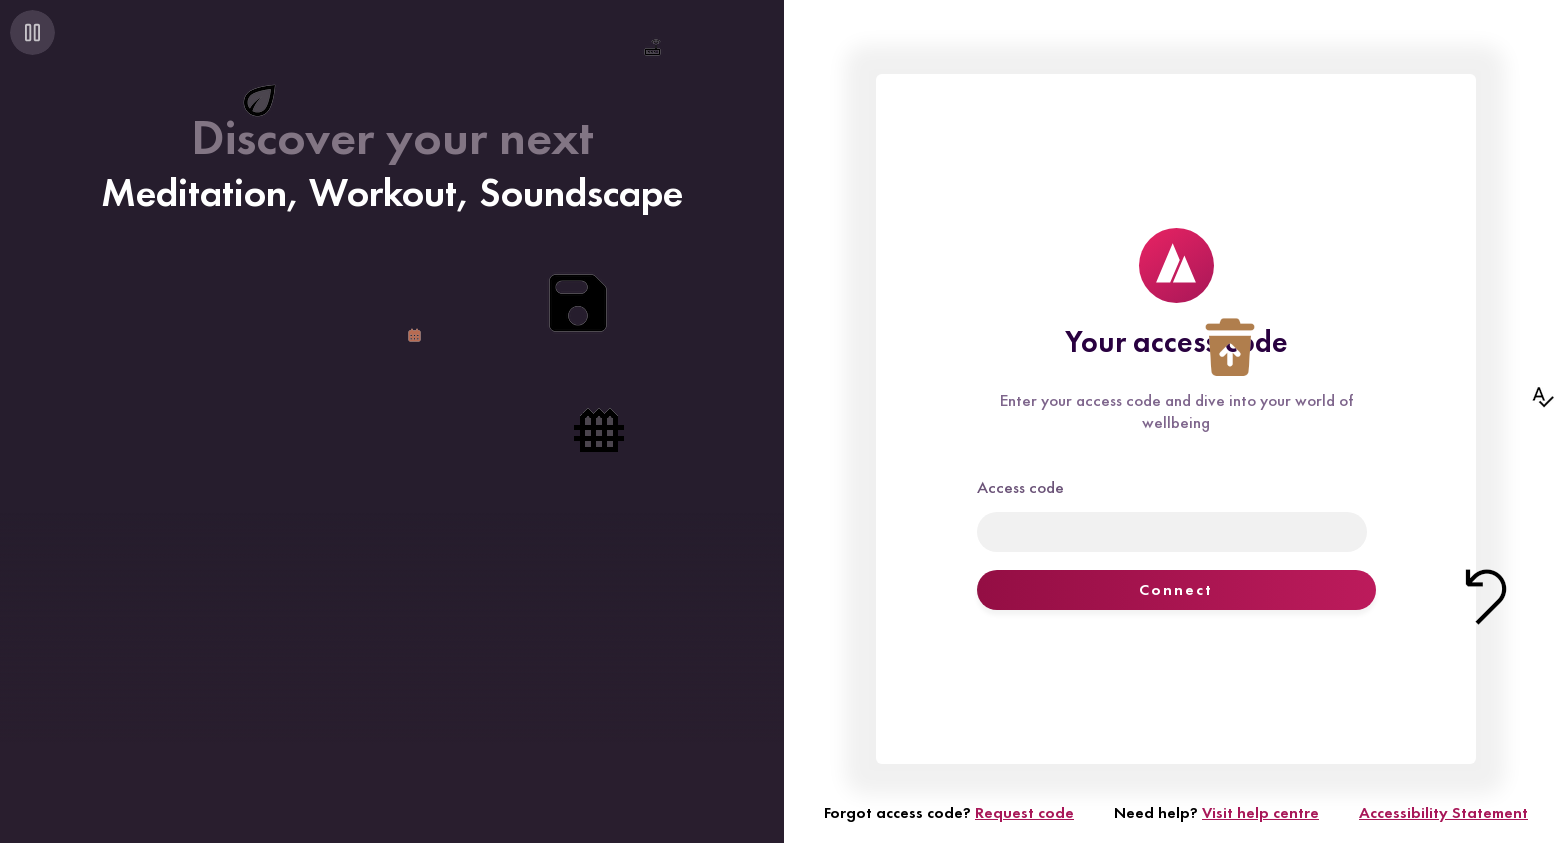 This screenshot has width=1568, height=843. Describe the element at coordinates (1542, 396) in the screenshot. I see `check spelling and grammar` at that location.